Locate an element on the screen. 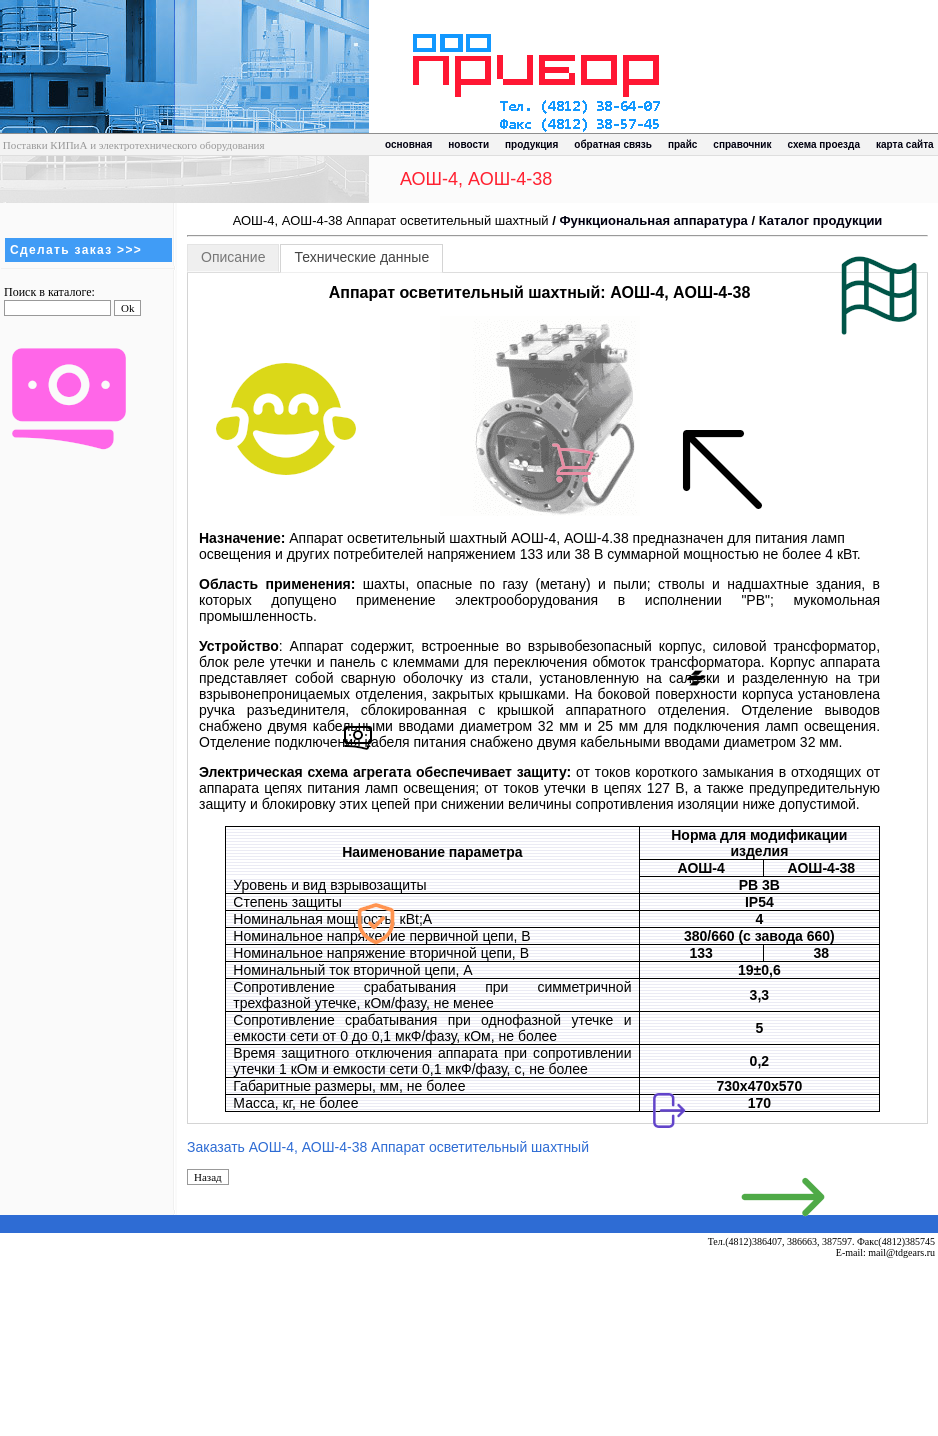 Image resolution: width=938 pixels, height=1436 pixels. stencil framework logo is located at coordinates (696, 678).